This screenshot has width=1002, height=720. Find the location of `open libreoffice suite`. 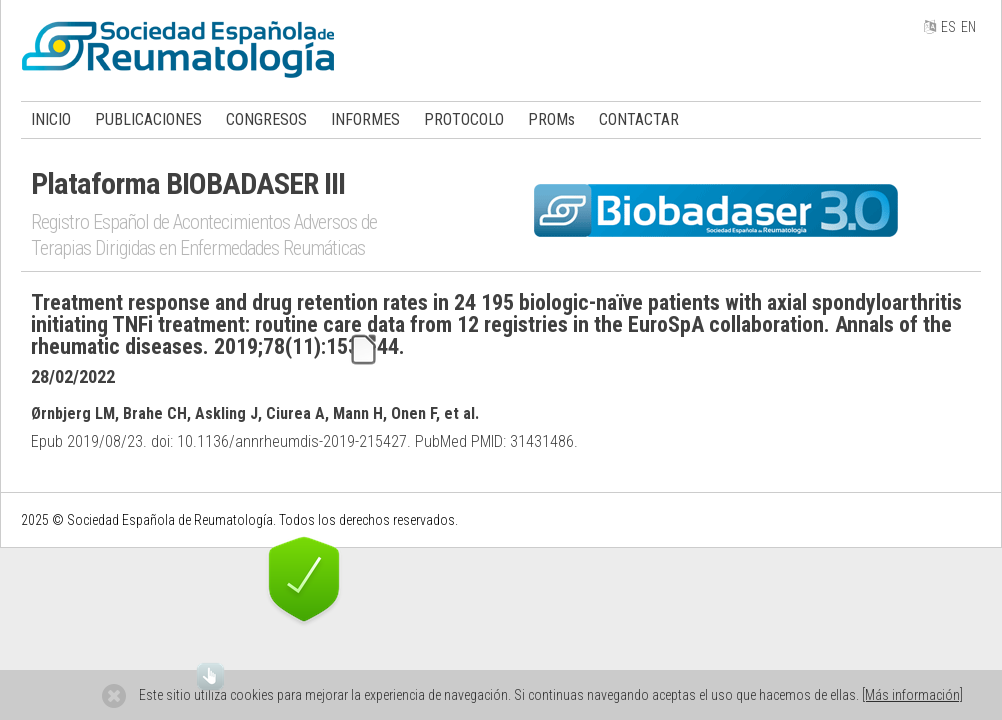

open libreoffice suite is located at coordinates (363, 349).